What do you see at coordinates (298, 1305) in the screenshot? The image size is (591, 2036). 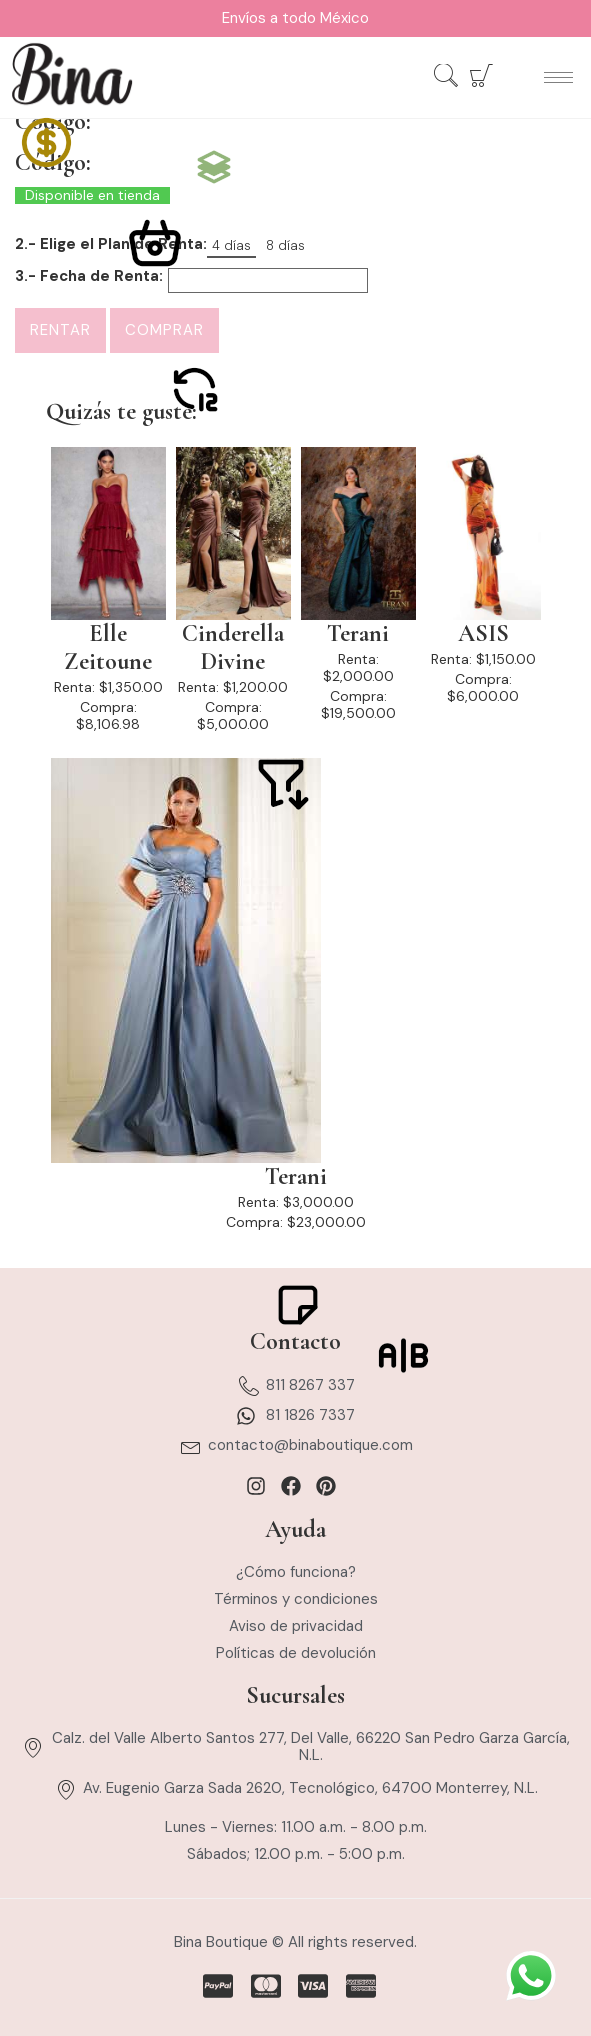 I see `create a new note` at bounding box center [298, 1305].